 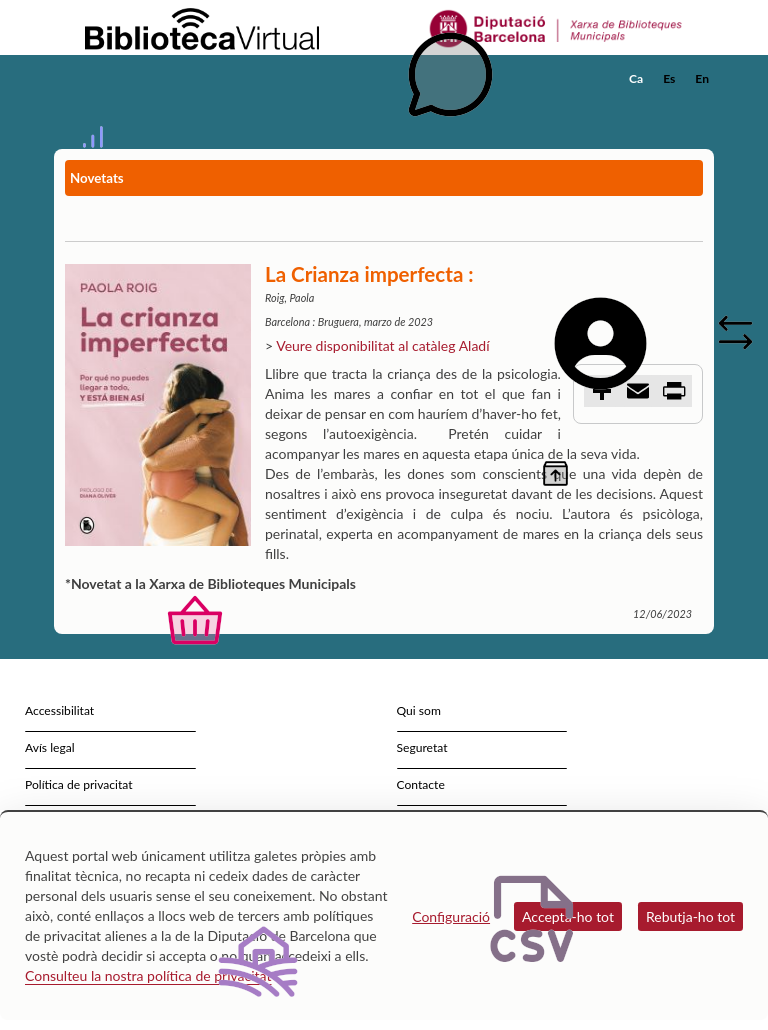 I want to click on swap or exchange items, so click(x=735, y=332).